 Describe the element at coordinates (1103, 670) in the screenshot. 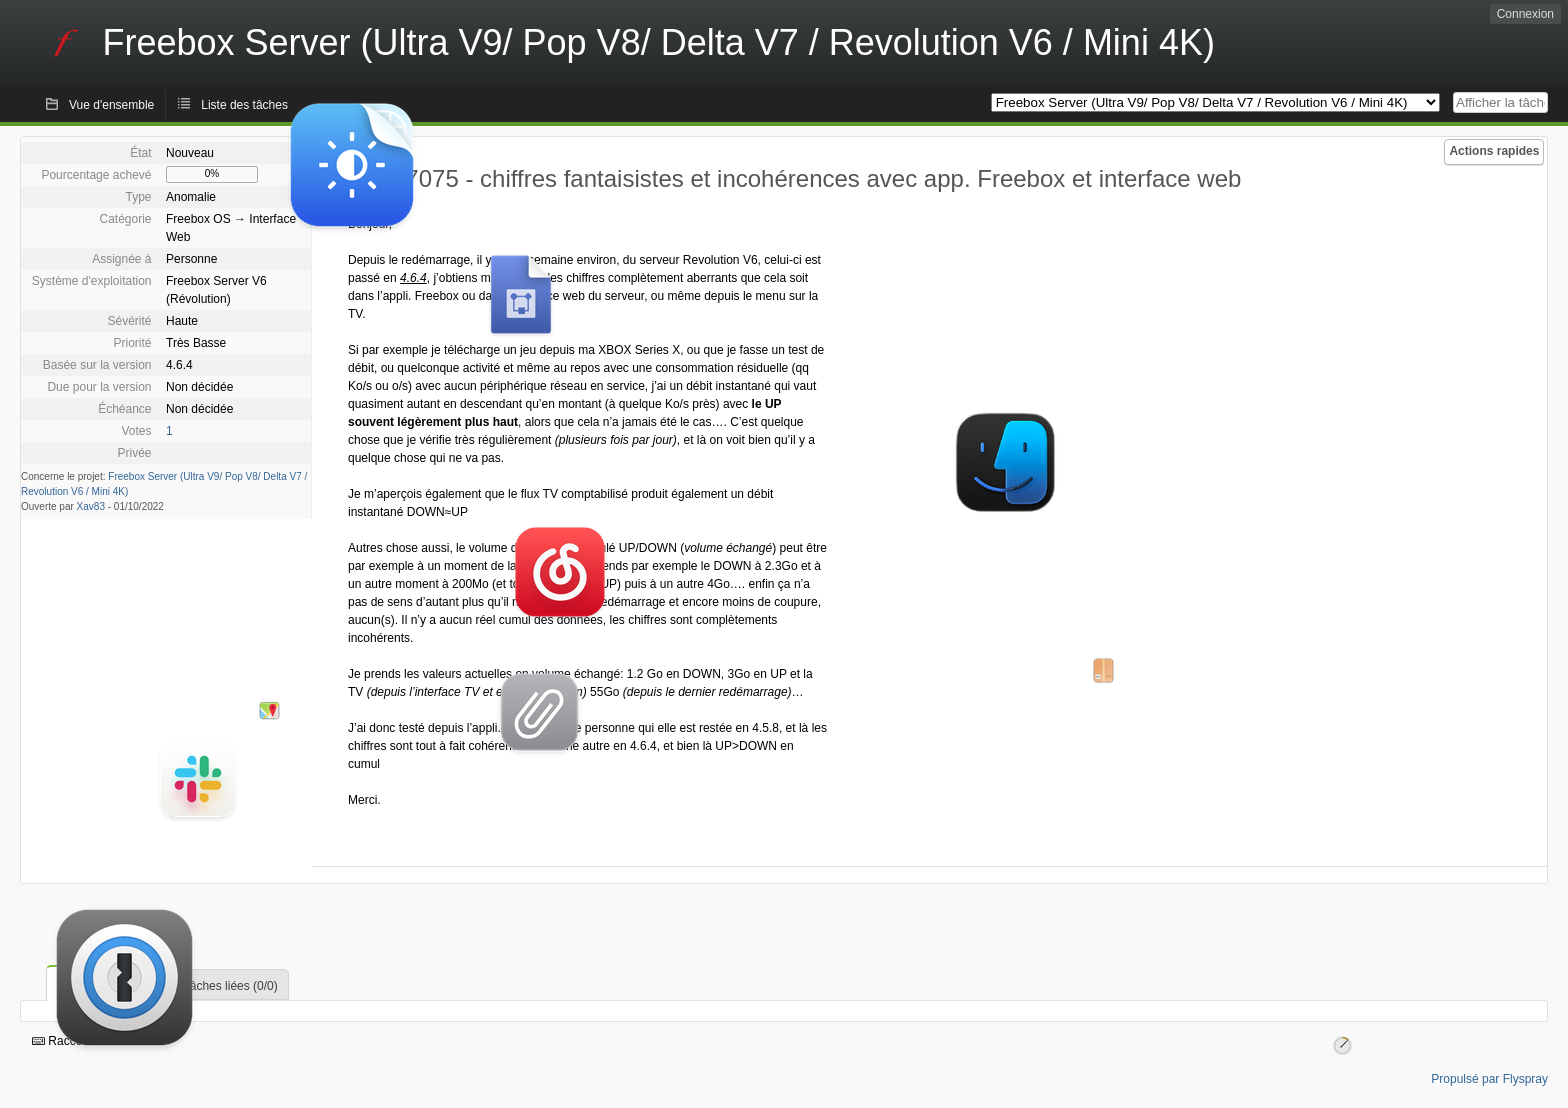

I see `open or install a debian package file` at that location.